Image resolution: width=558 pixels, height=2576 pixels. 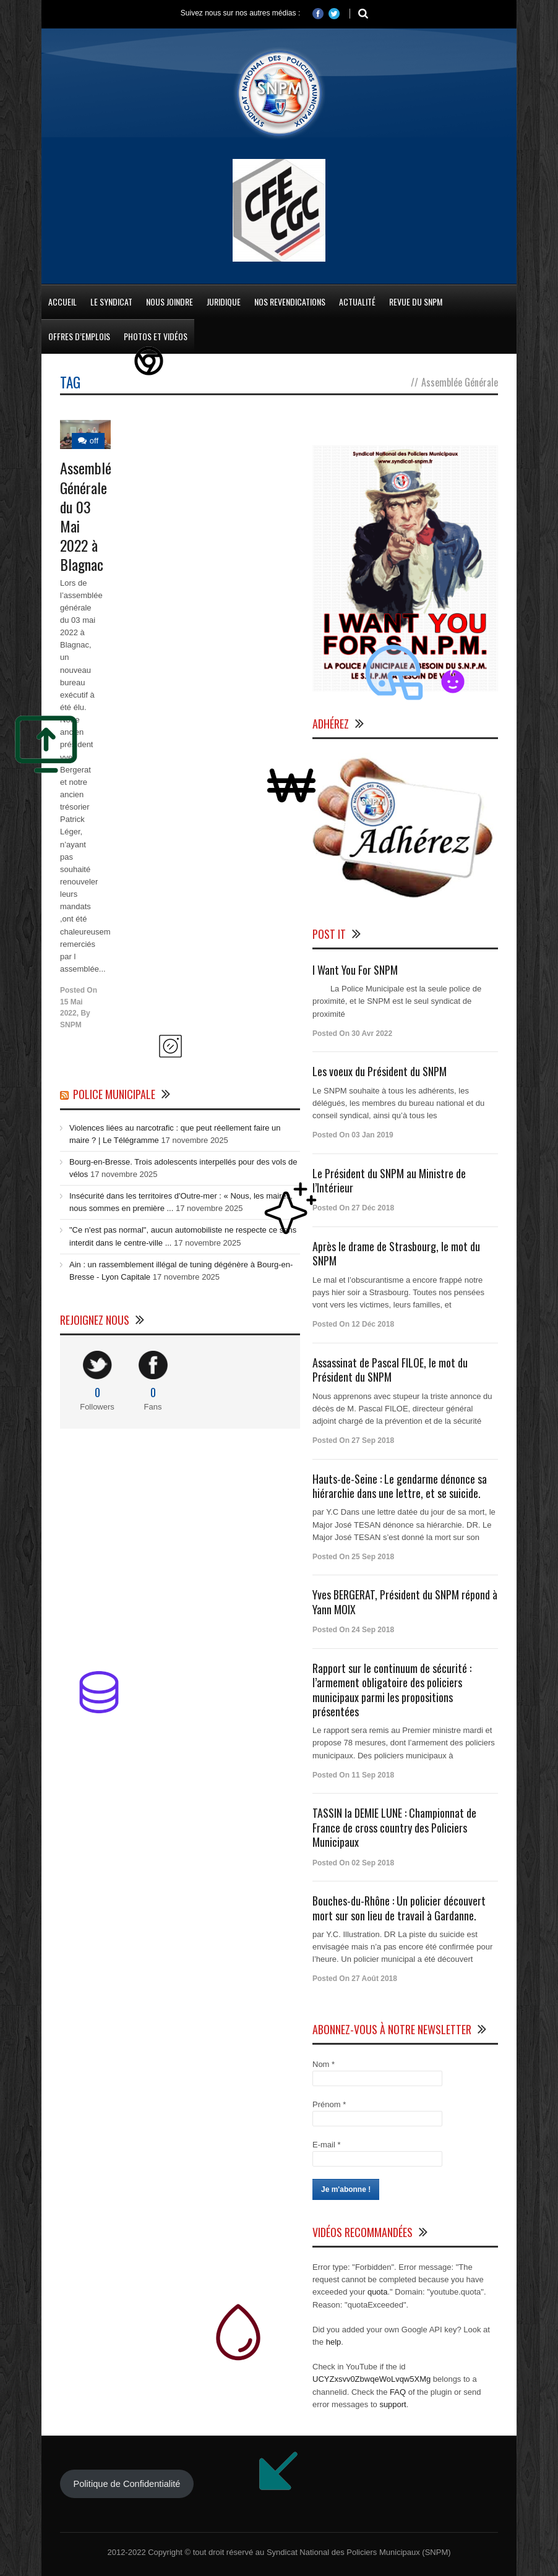 What do you see at coordinates (394, 674) in the screenshot?
I see `access football or sports content` at bounding box center [394, 674].